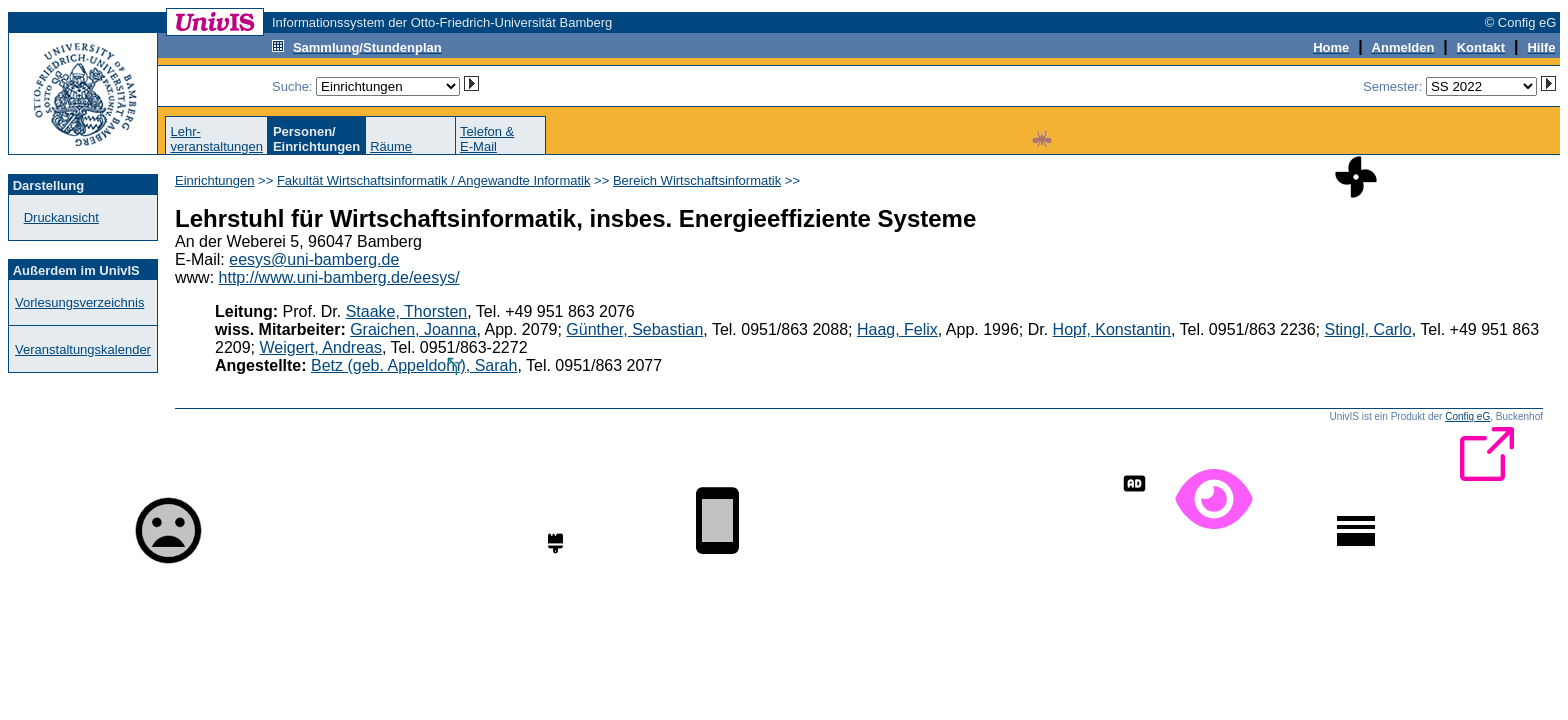  What do you see at coordinates (1214, 499) in the screenshot?
I see `view or preview content` at bounding box center [1214, 499].